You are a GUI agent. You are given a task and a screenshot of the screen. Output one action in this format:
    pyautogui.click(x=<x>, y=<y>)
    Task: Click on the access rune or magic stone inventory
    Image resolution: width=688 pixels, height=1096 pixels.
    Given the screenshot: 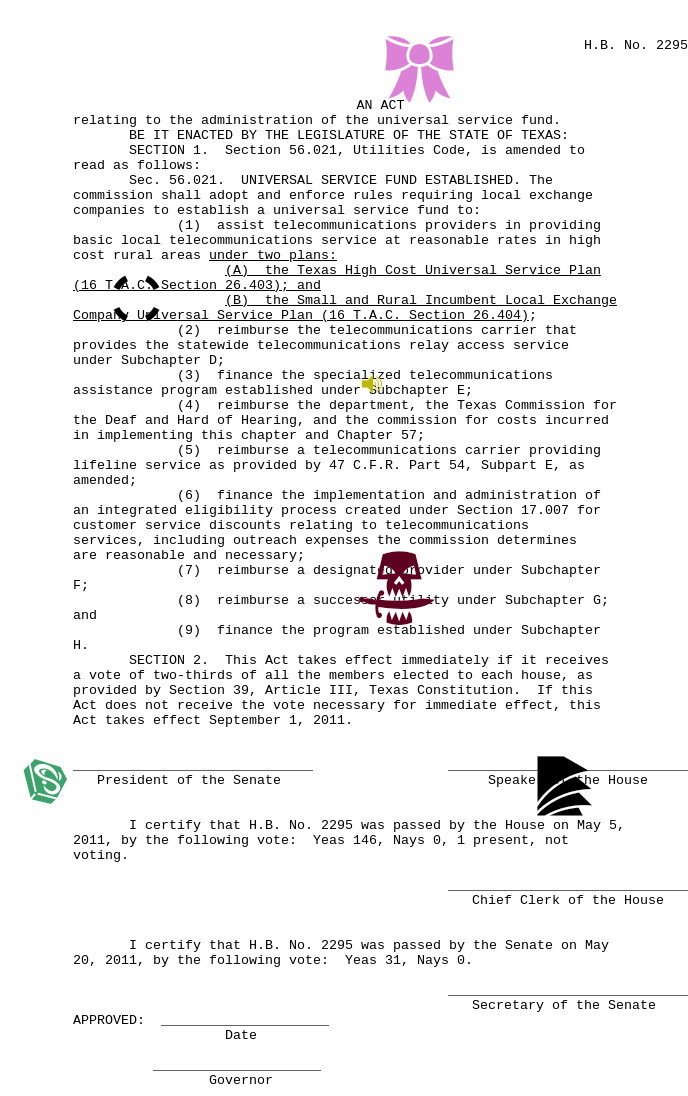 What is the action you would take?
    pyautogui.click(x=44, y=781)
    